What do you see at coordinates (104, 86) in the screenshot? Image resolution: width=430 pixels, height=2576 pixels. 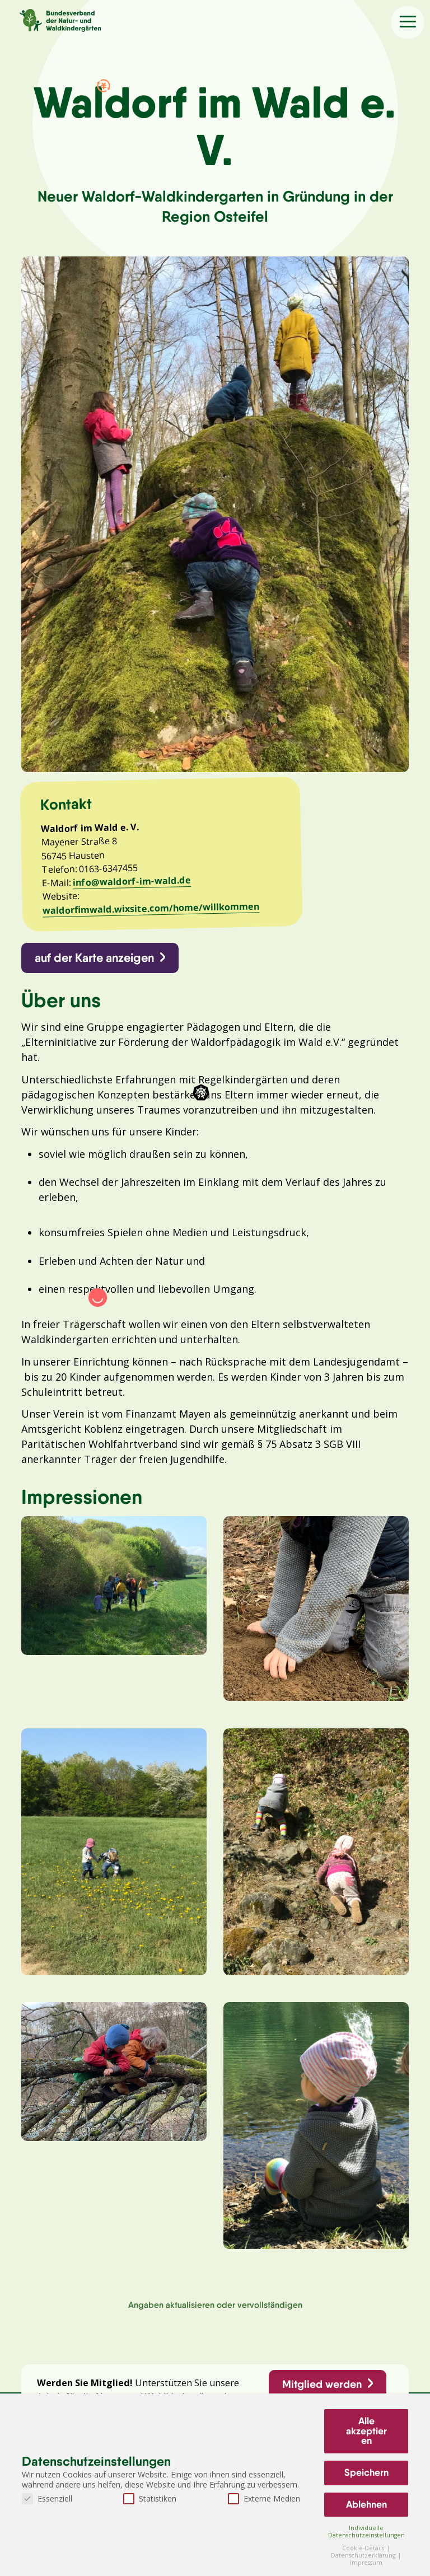 I see `convert currency to Chinese yuan (CNY)` at bounding box center [104, 86].